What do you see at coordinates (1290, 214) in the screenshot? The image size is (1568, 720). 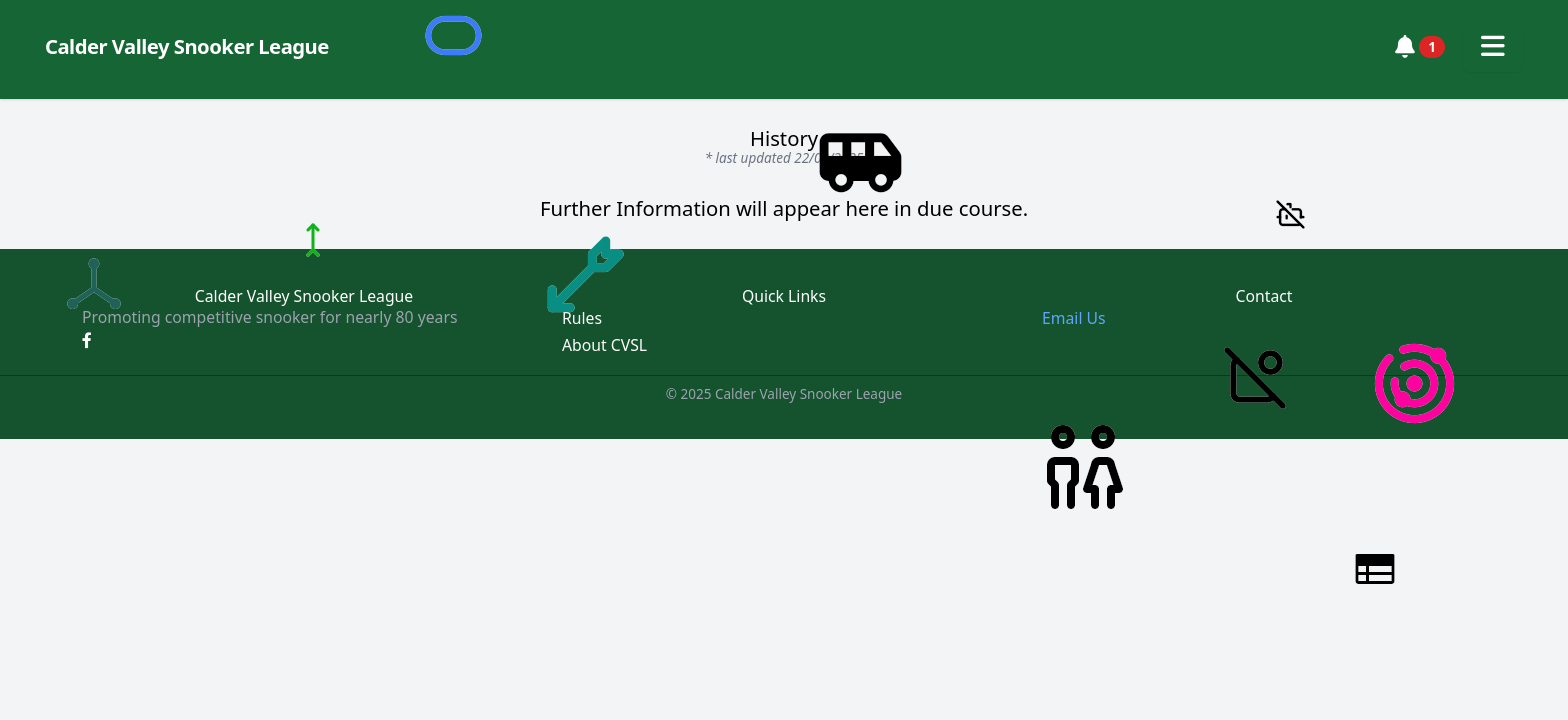 I see `disable bot or AI assistant` at bounding box center [1290, 214].